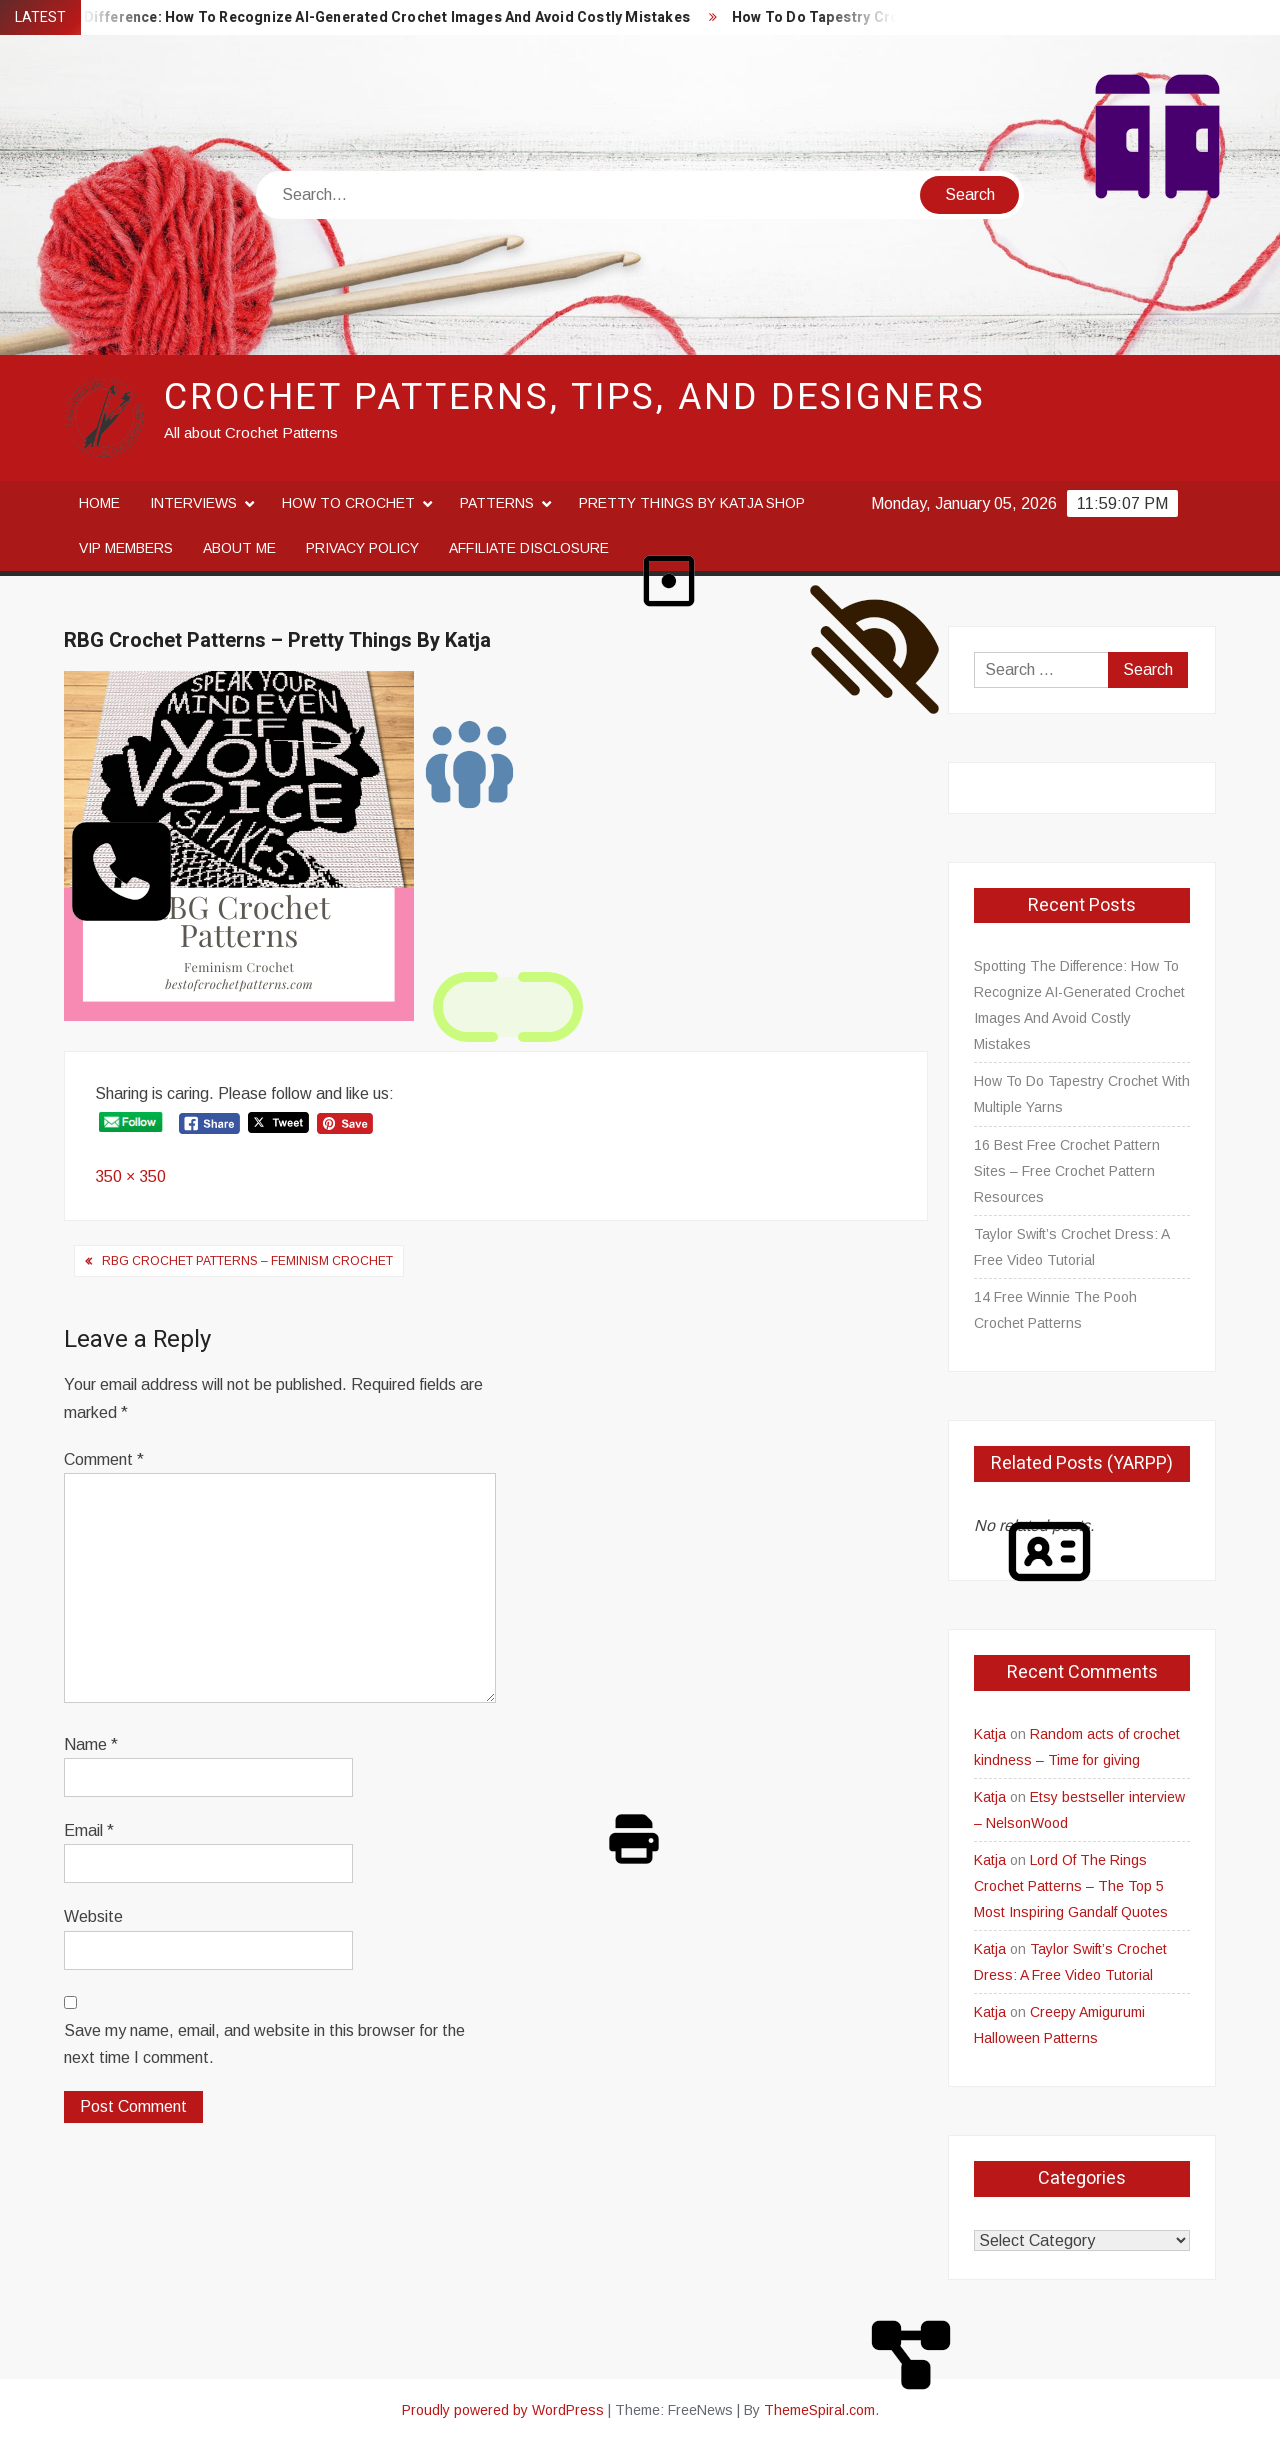 This screenshot has height=2443, width=1280. I want to click on view group members, so click(469, 764).